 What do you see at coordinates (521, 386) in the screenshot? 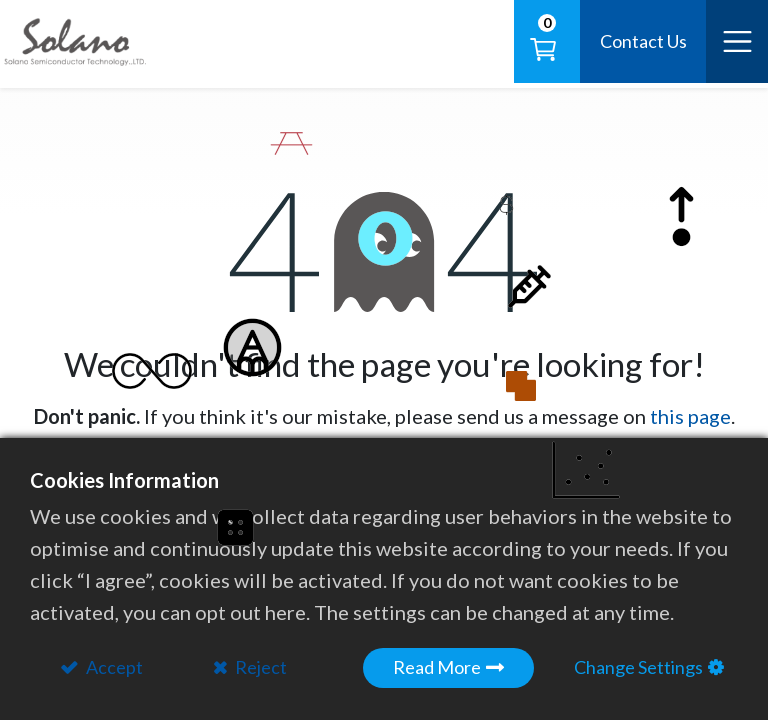
I see `merge or unite selected layers` at bounding box center [521, 386].